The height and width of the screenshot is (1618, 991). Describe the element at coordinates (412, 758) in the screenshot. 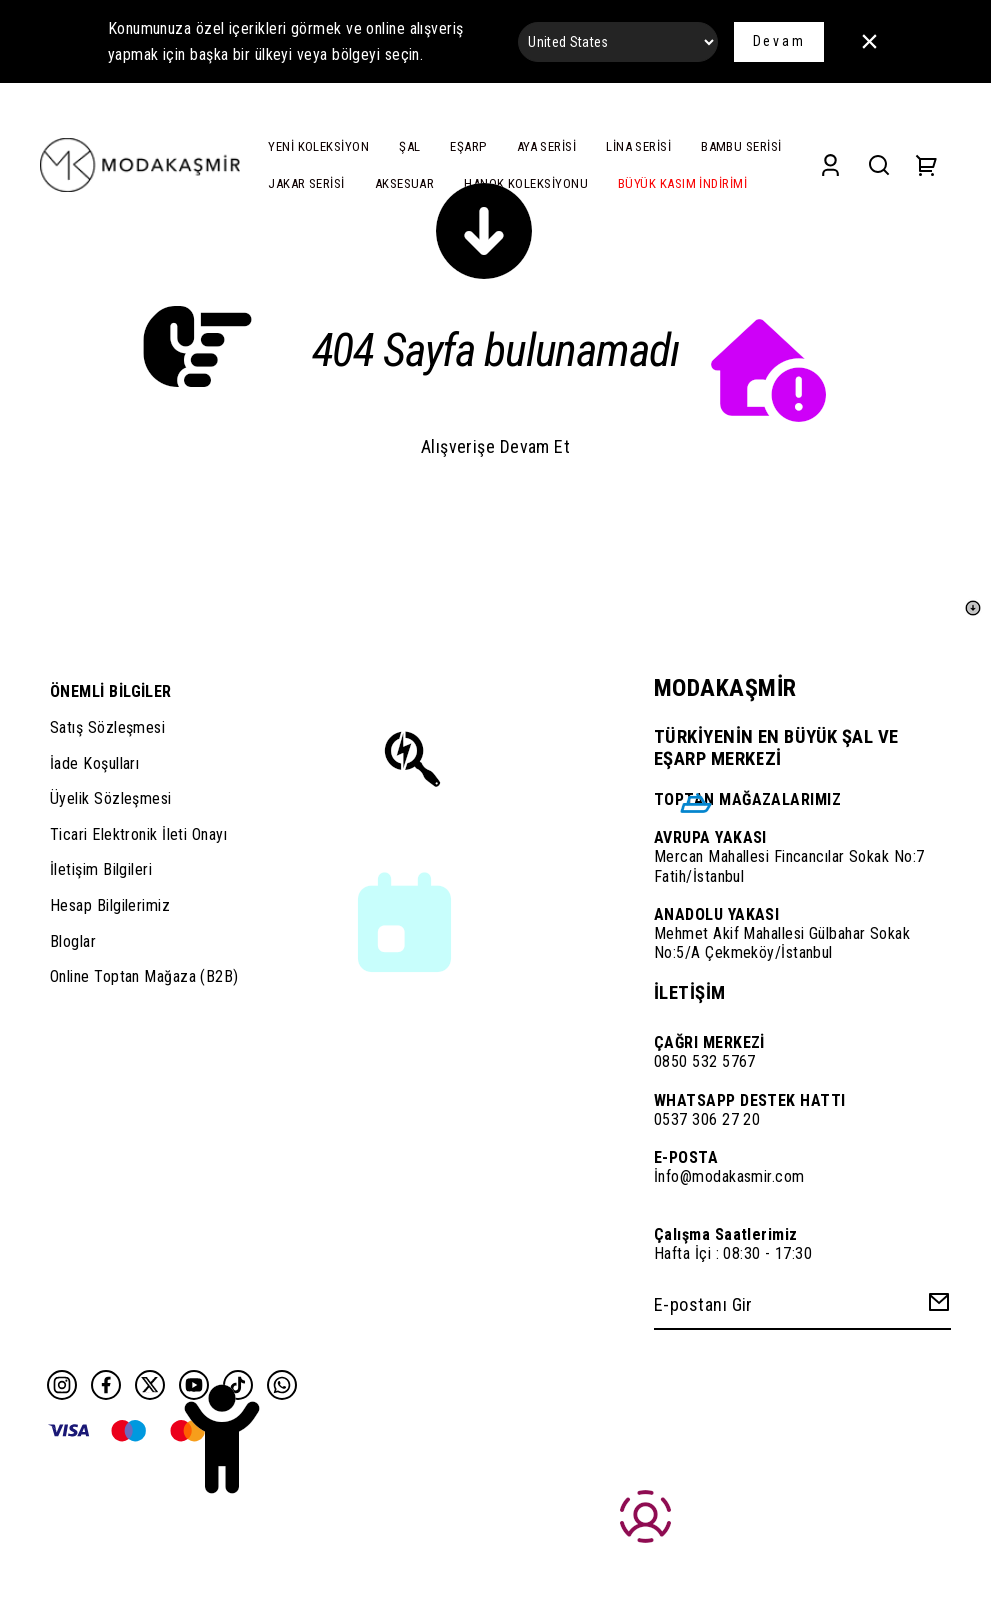

I see `searchengin logo` at that location.